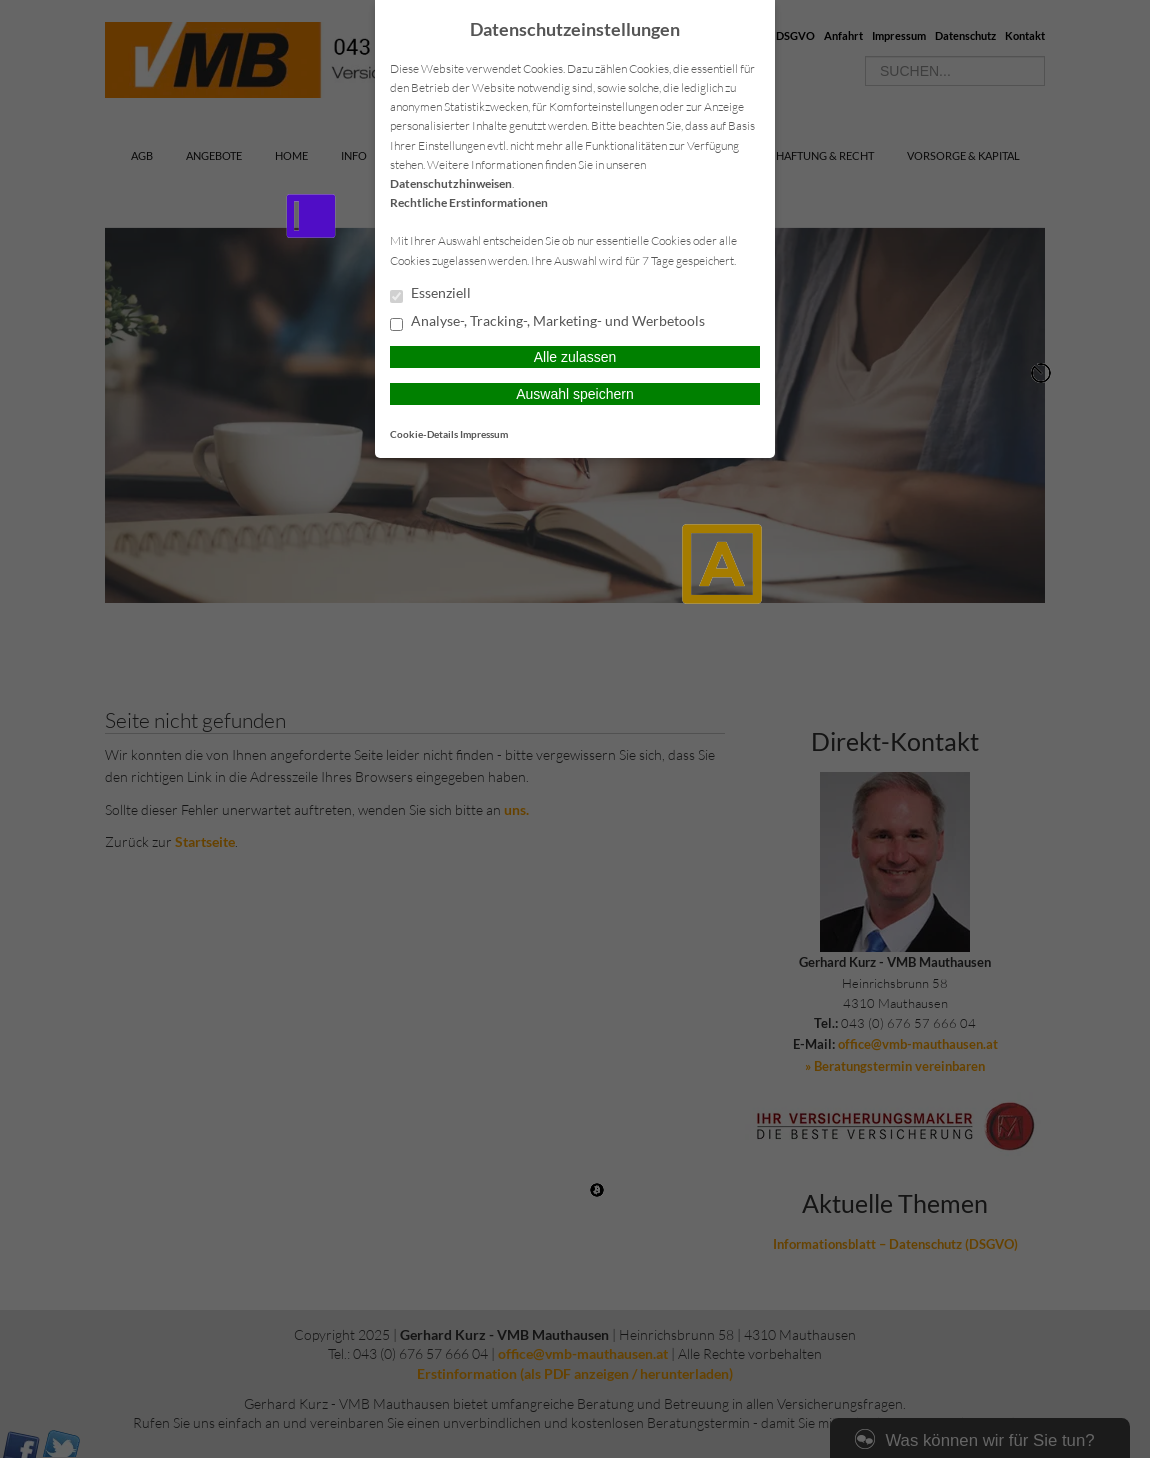 The width and height of the screenshot is (1150, 1458). I want to click on switch keyboard input method, so click(722, 564).